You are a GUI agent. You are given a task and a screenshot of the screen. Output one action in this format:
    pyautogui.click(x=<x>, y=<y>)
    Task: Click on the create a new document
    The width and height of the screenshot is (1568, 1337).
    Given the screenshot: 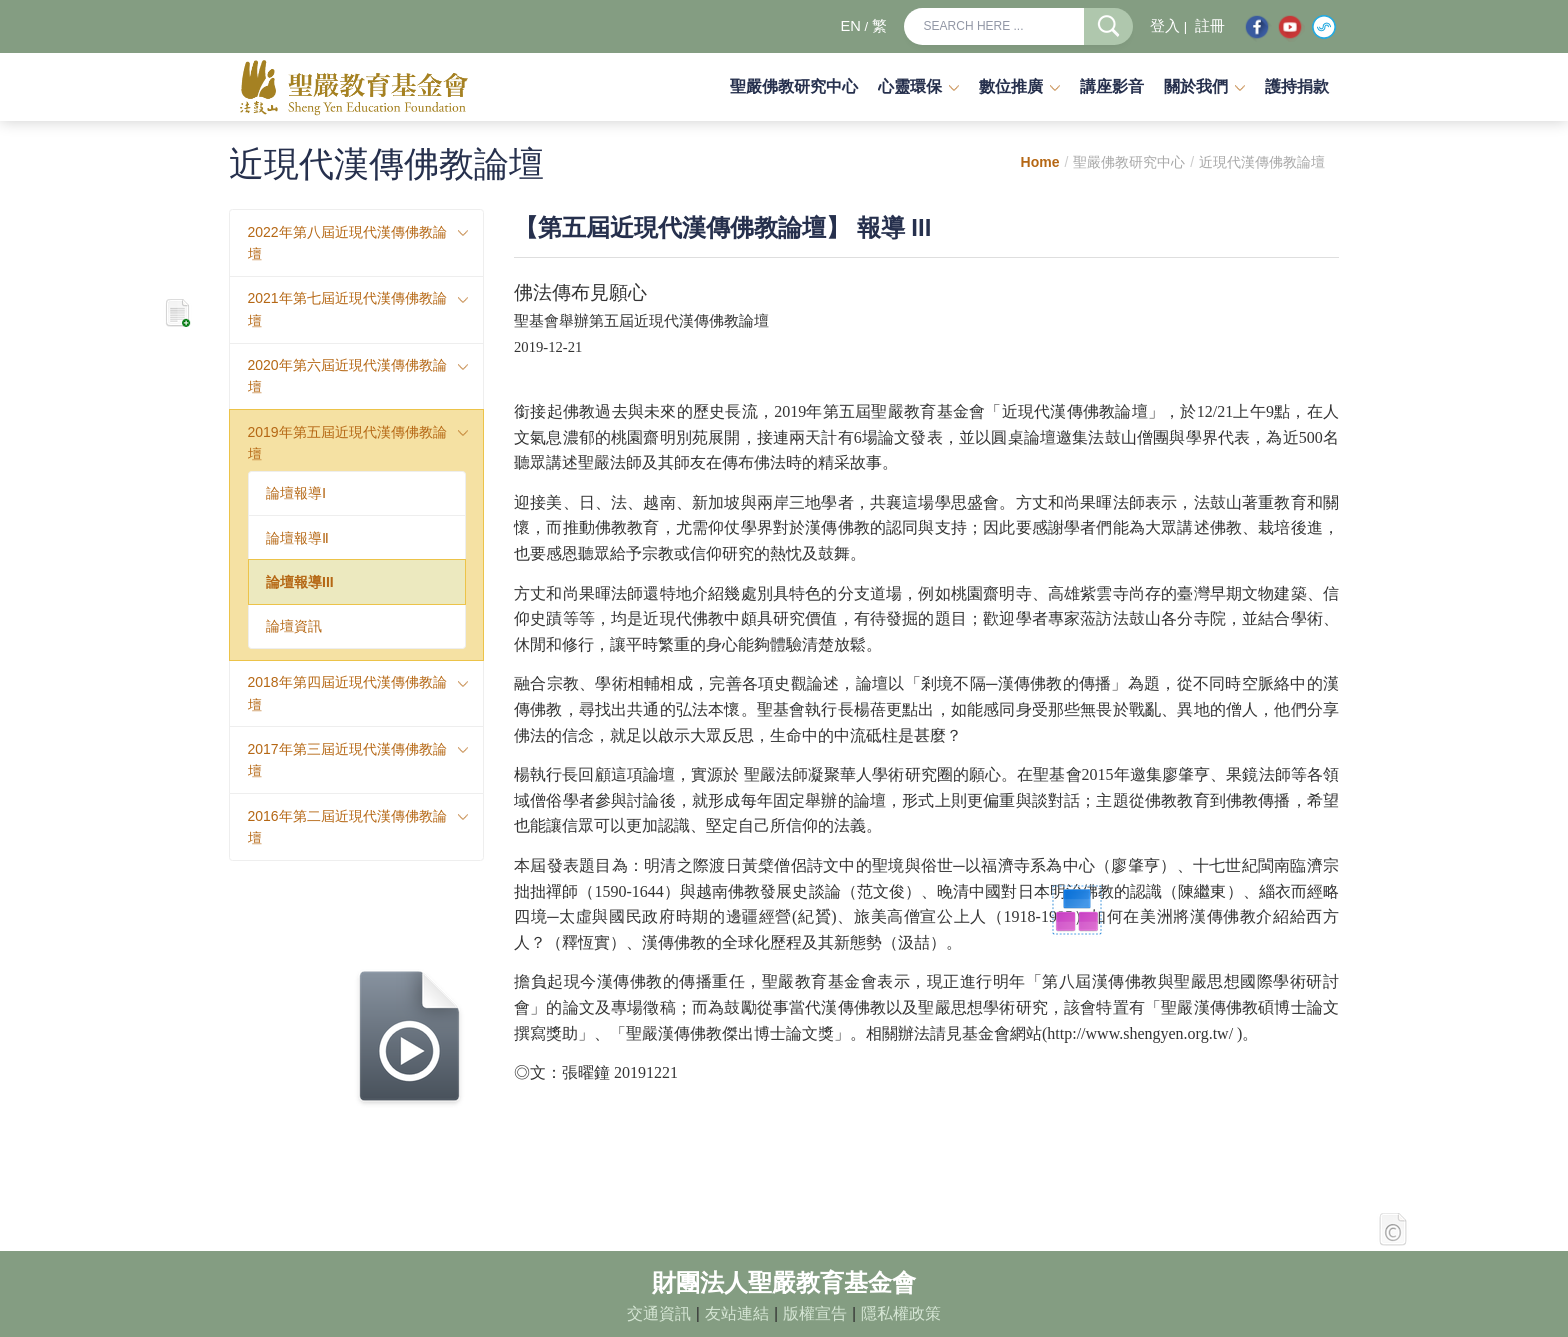 What is the action you would take?
    pyautogui.click(x=177, y=312)
    